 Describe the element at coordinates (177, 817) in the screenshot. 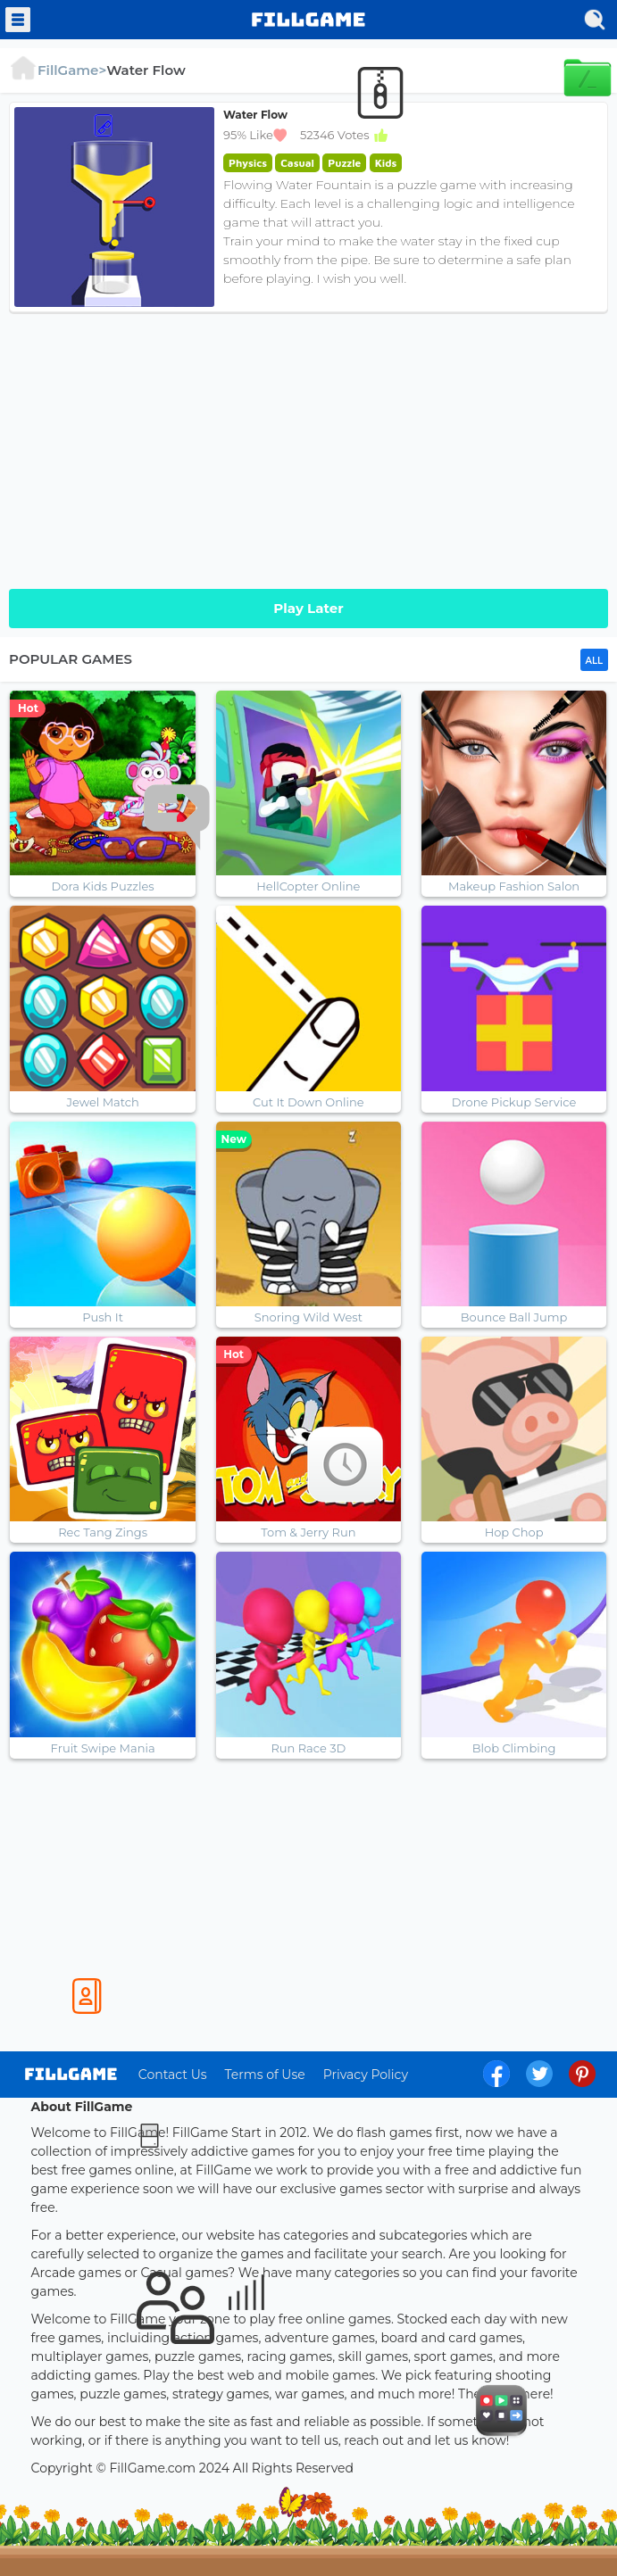

I see `user is currently away or idle` at that location.